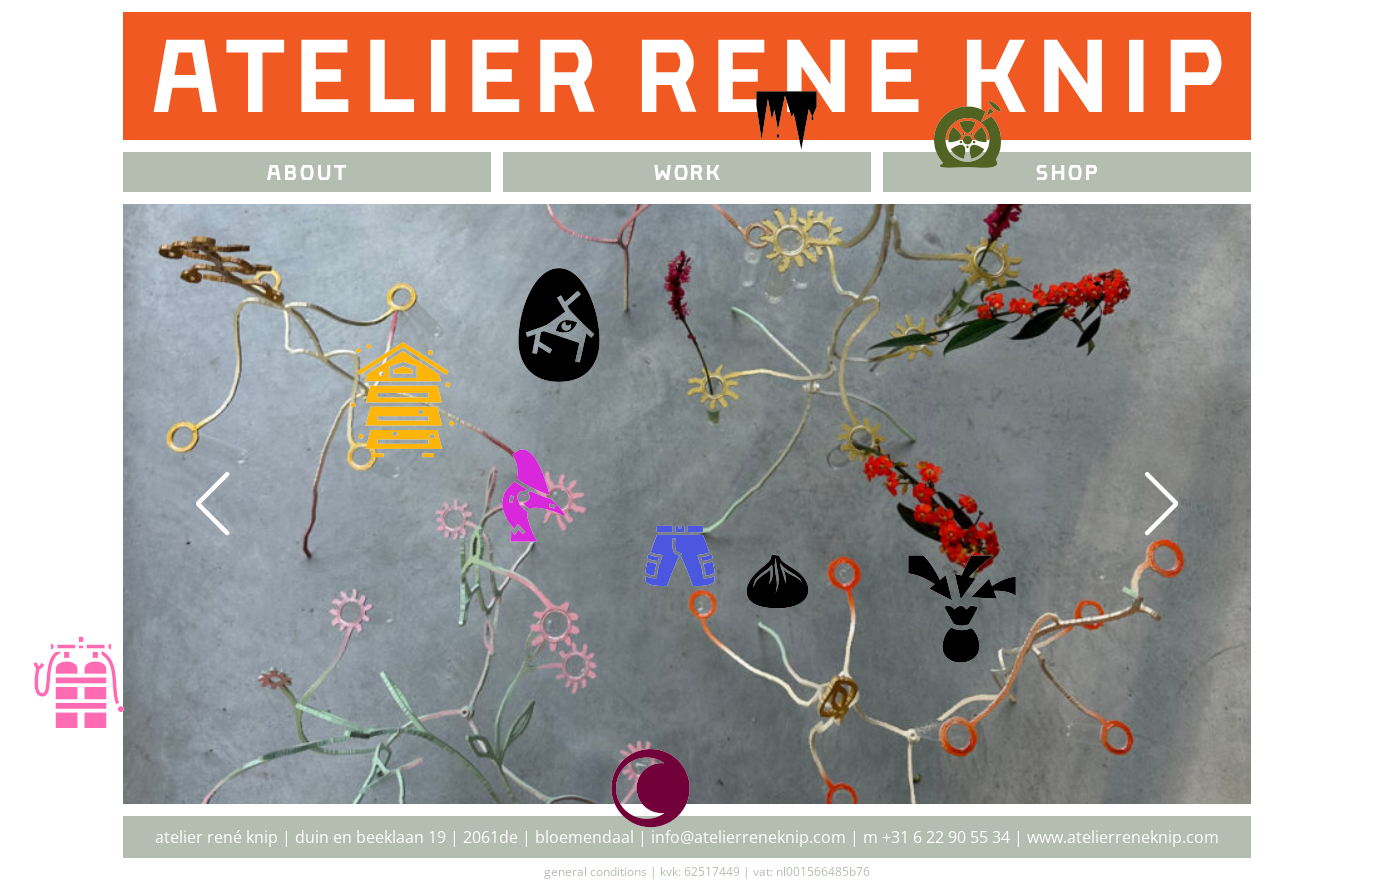  Describe the element at coordinates (777, 581) in the screenshot. I see `select dumpling or bao item in a food game` at that location.